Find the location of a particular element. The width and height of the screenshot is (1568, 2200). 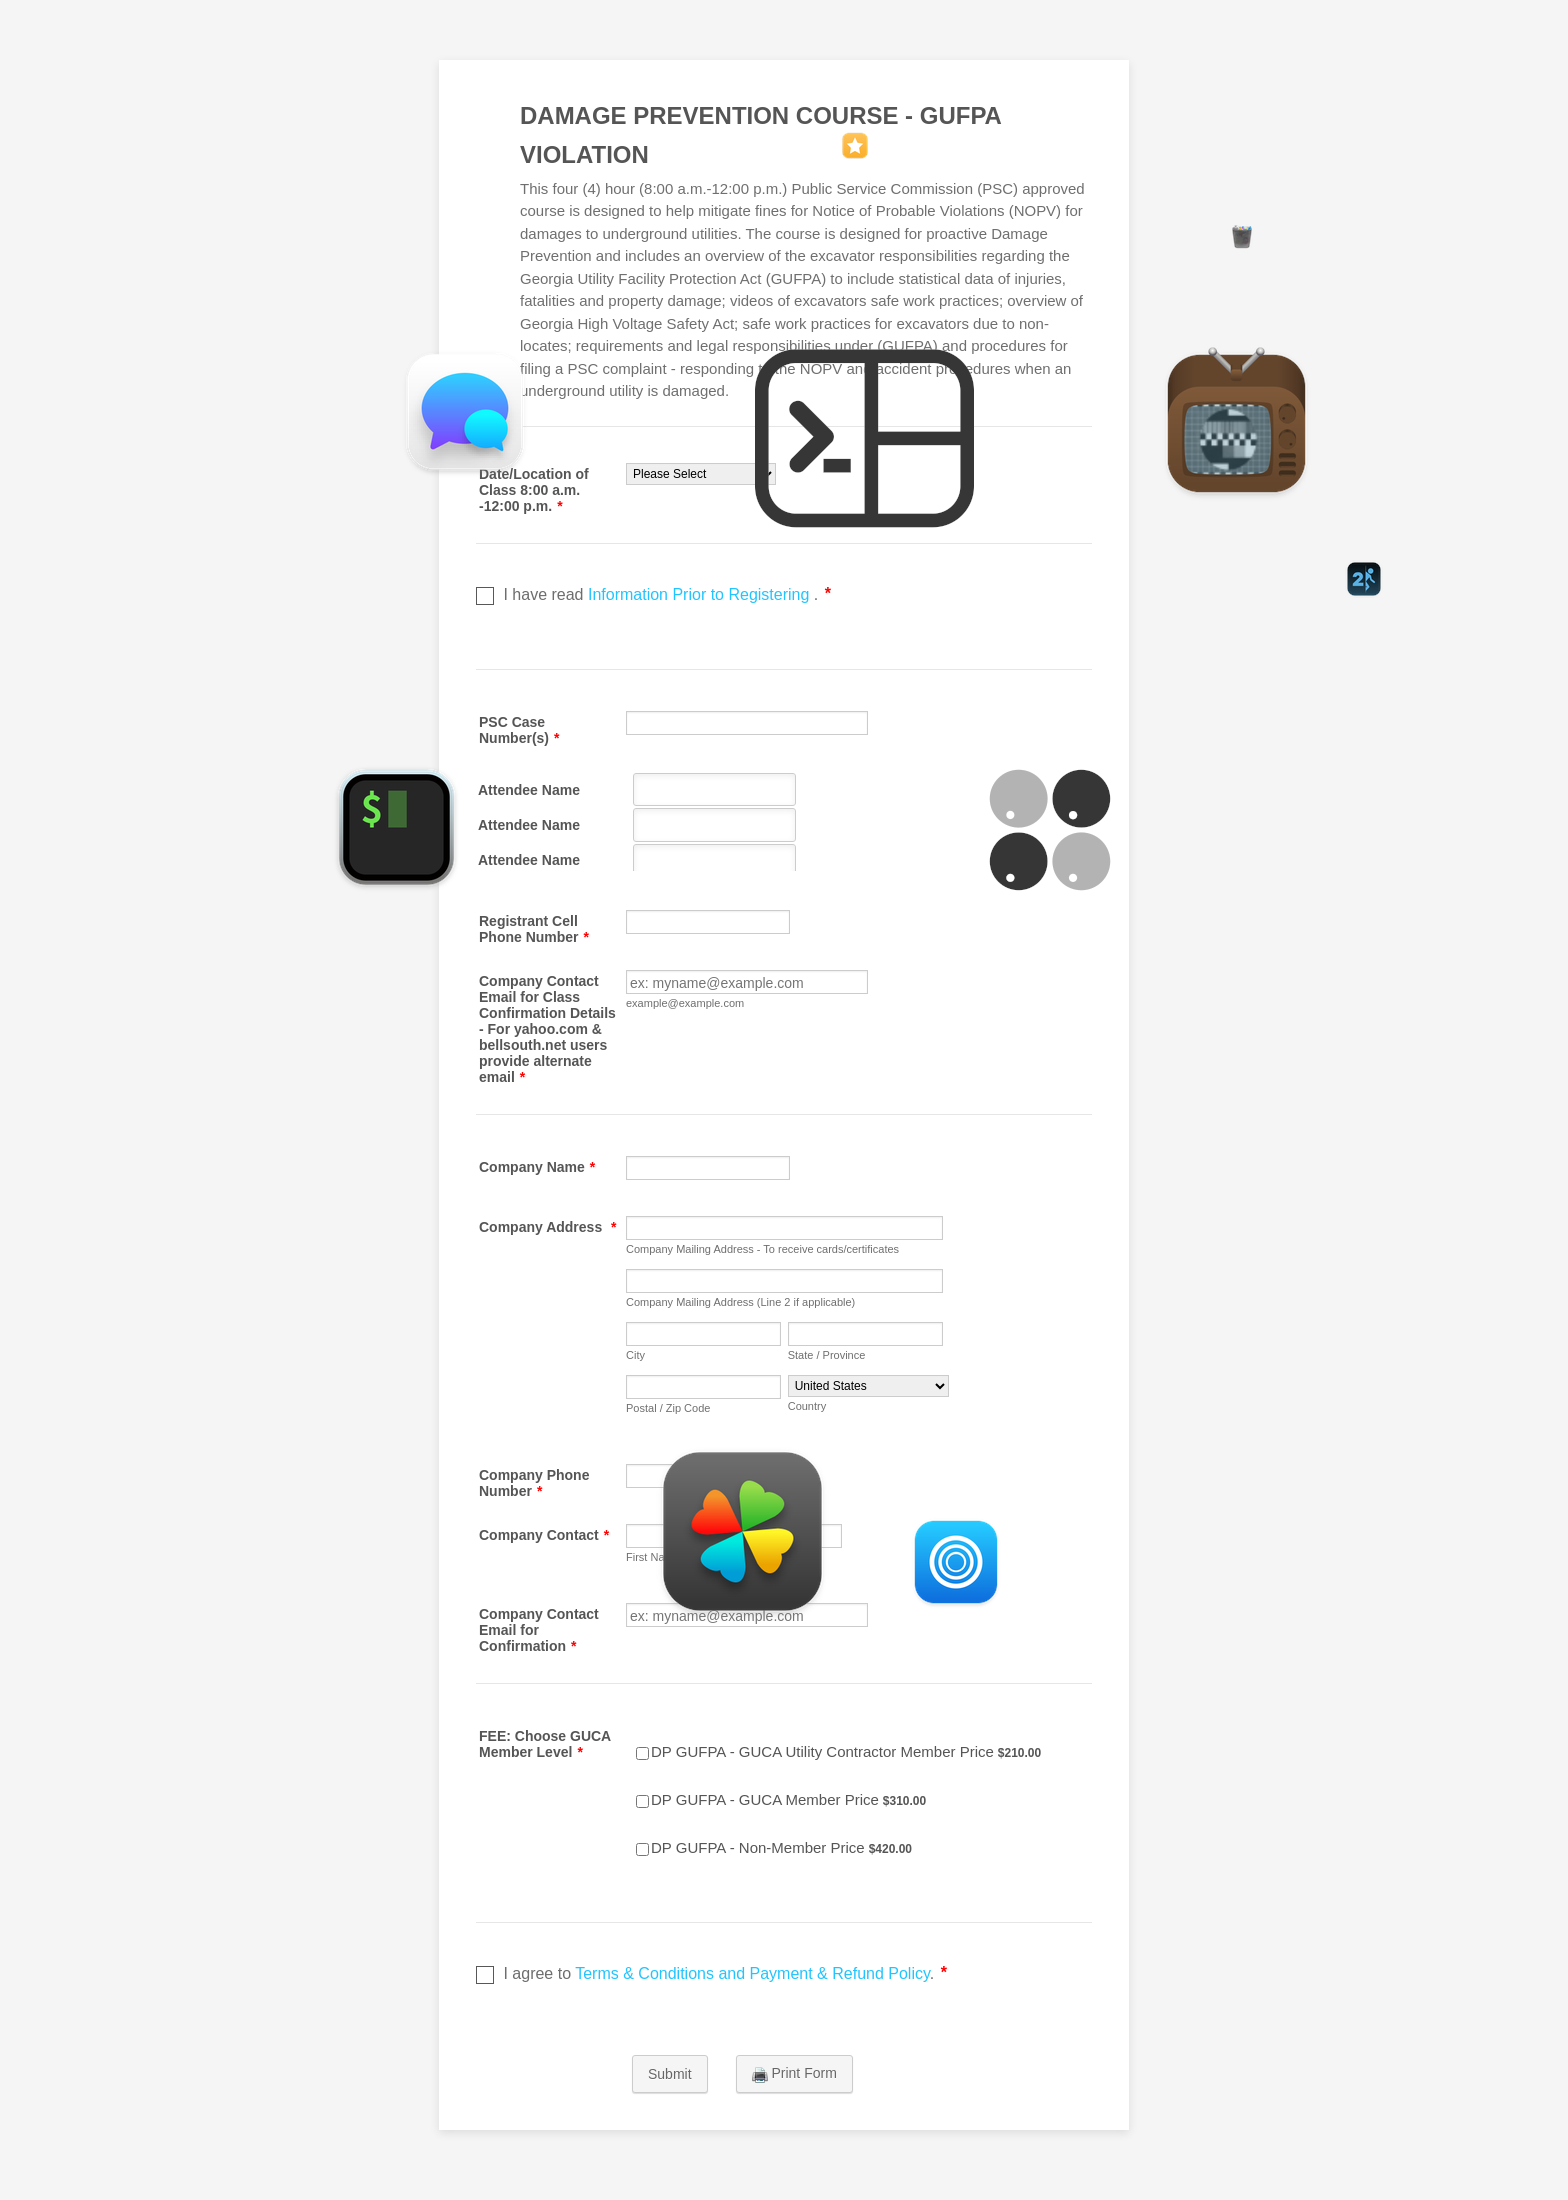

open xterm terminal application is located at coordinates (396, 827).